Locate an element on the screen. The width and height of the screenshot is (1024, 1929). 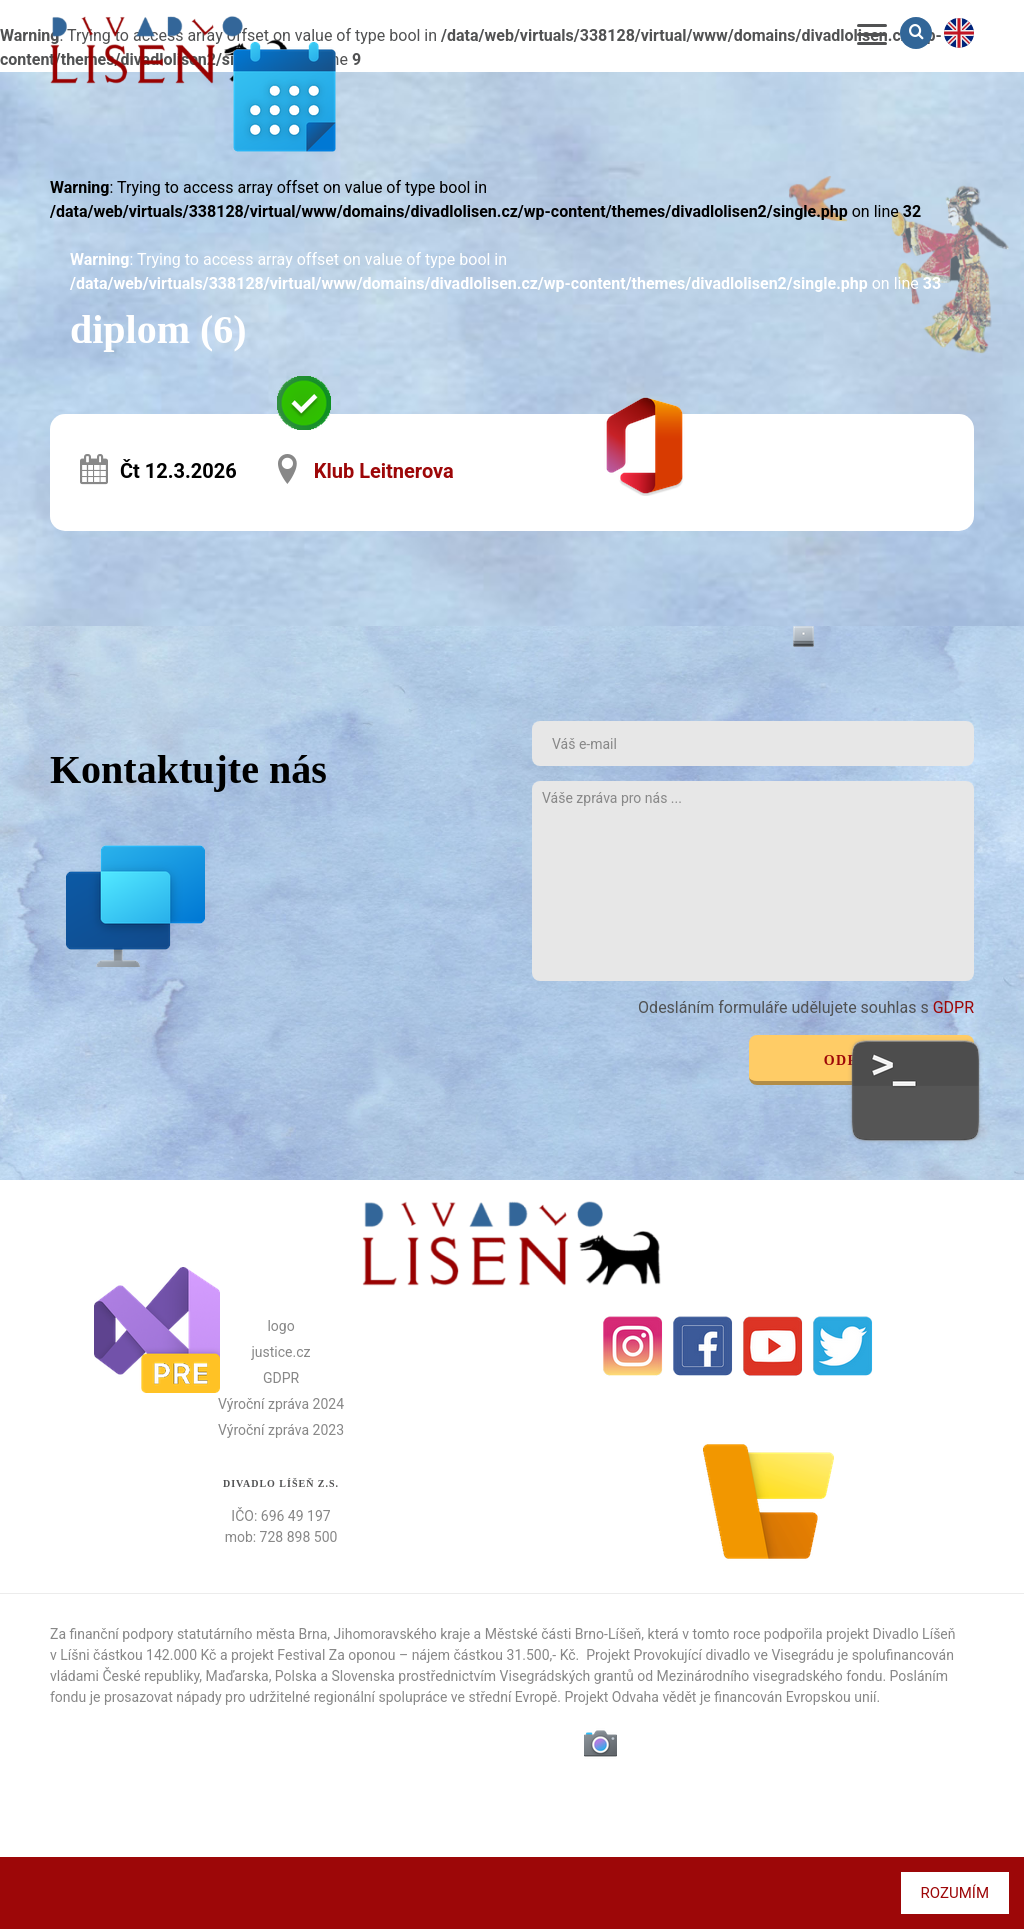
open the calendar app is located at coordinates (284, 100).